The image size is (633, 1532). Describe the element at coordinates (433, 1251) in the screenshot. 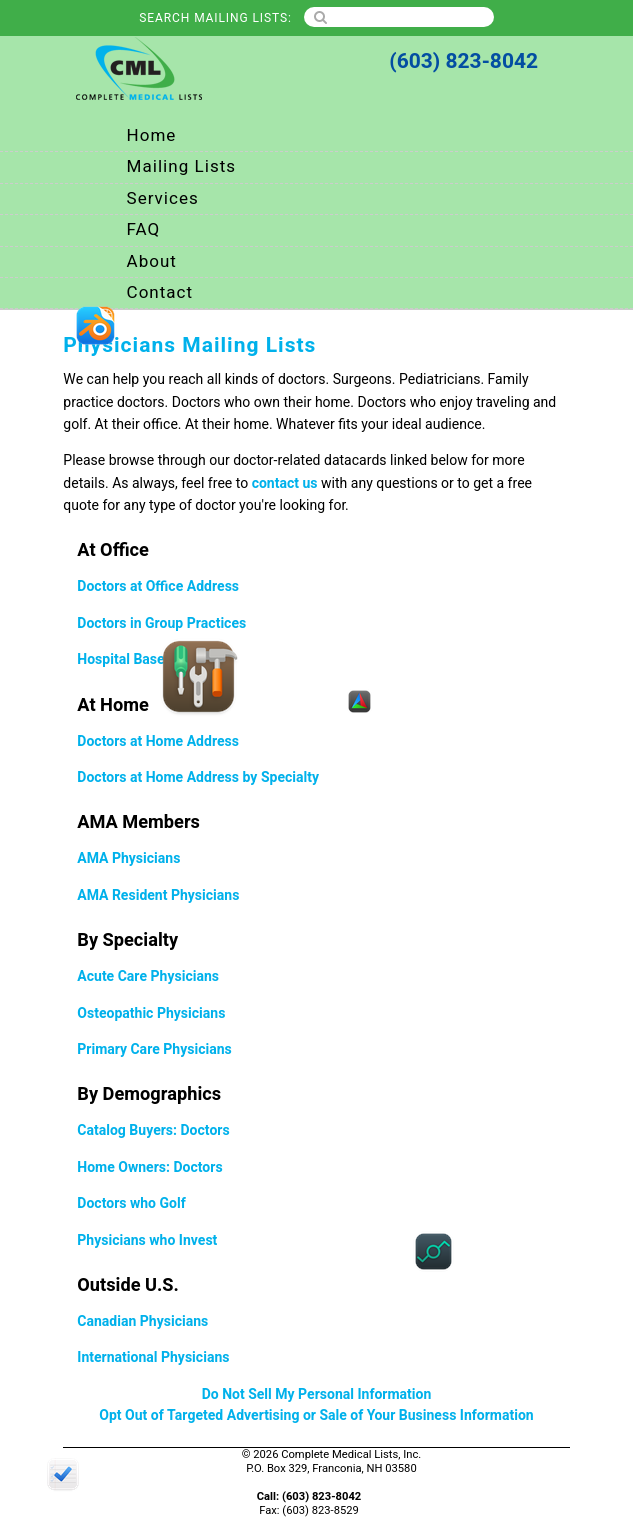

I see `open gnome layout switcher settings` at that location.